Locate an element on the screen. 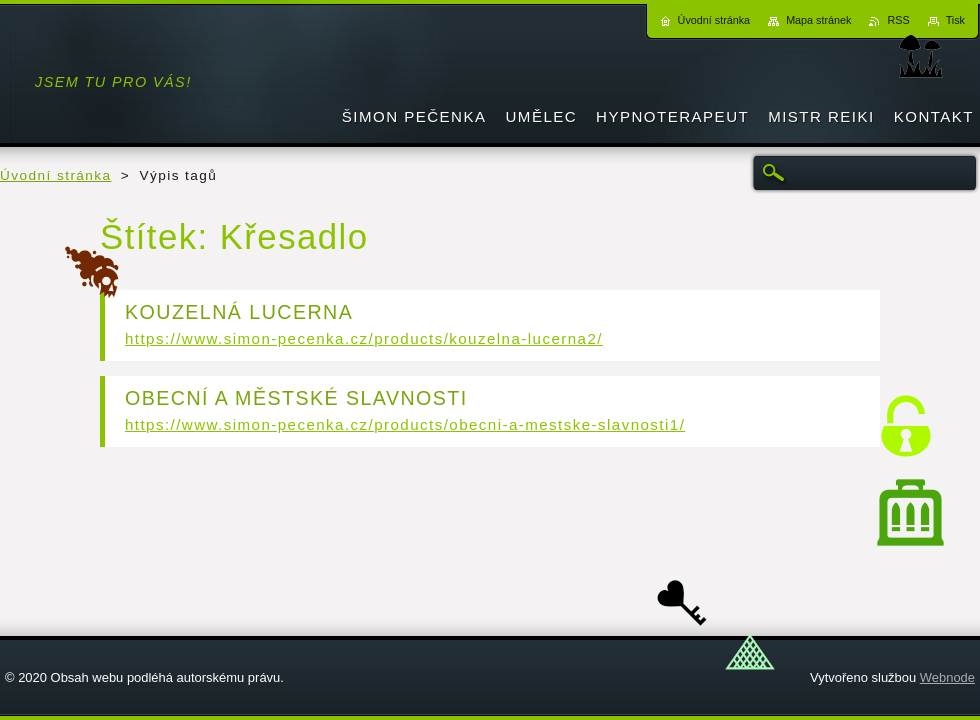 Image resolution: width=980 pixels, height=720 pixels. view information about the Louvre museum is located at coordinates (750, 653).